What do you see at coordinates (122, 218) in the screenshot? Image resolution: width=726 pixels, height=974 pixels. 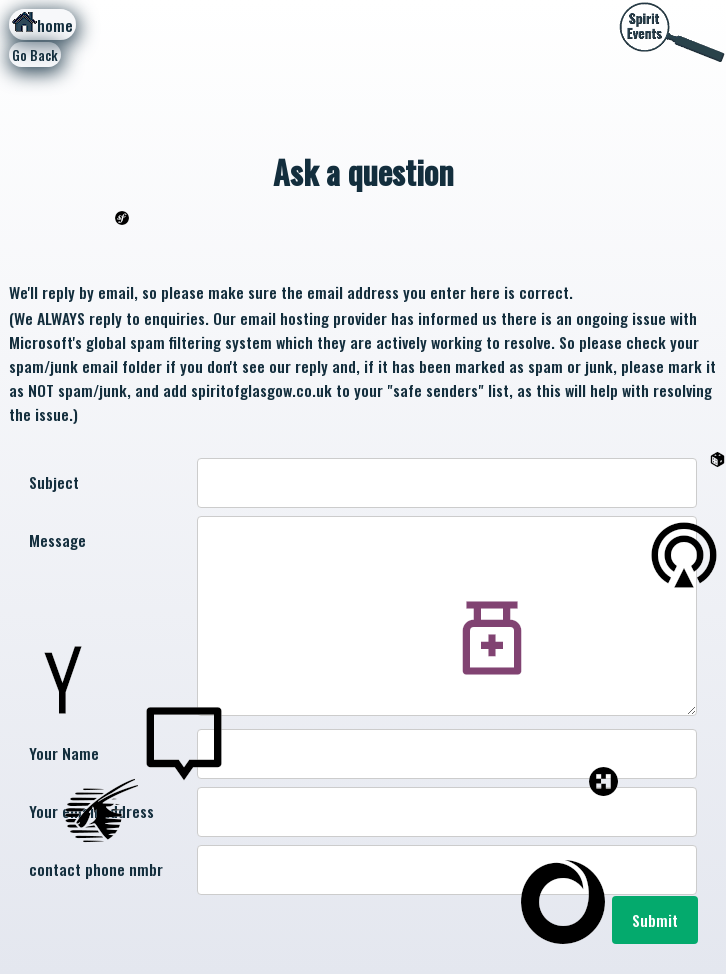 I see `symfony framework logo` at bounding box center [122, 218].